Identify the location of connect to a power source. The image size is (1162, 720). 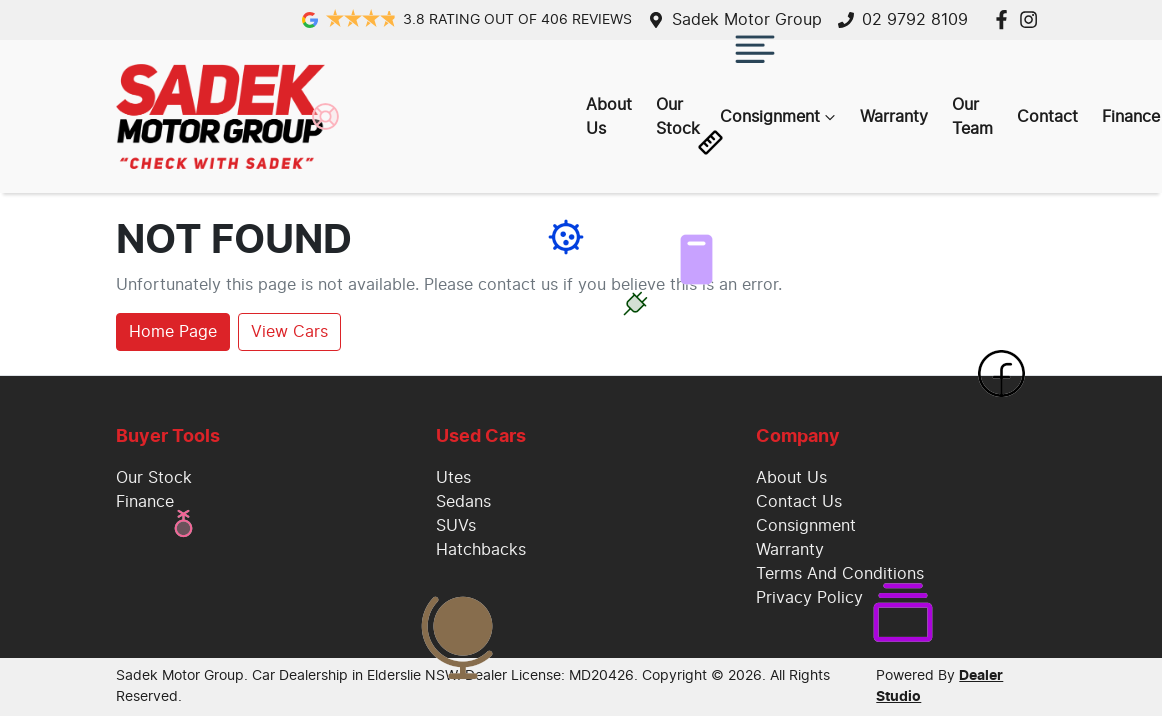
(635, 304).